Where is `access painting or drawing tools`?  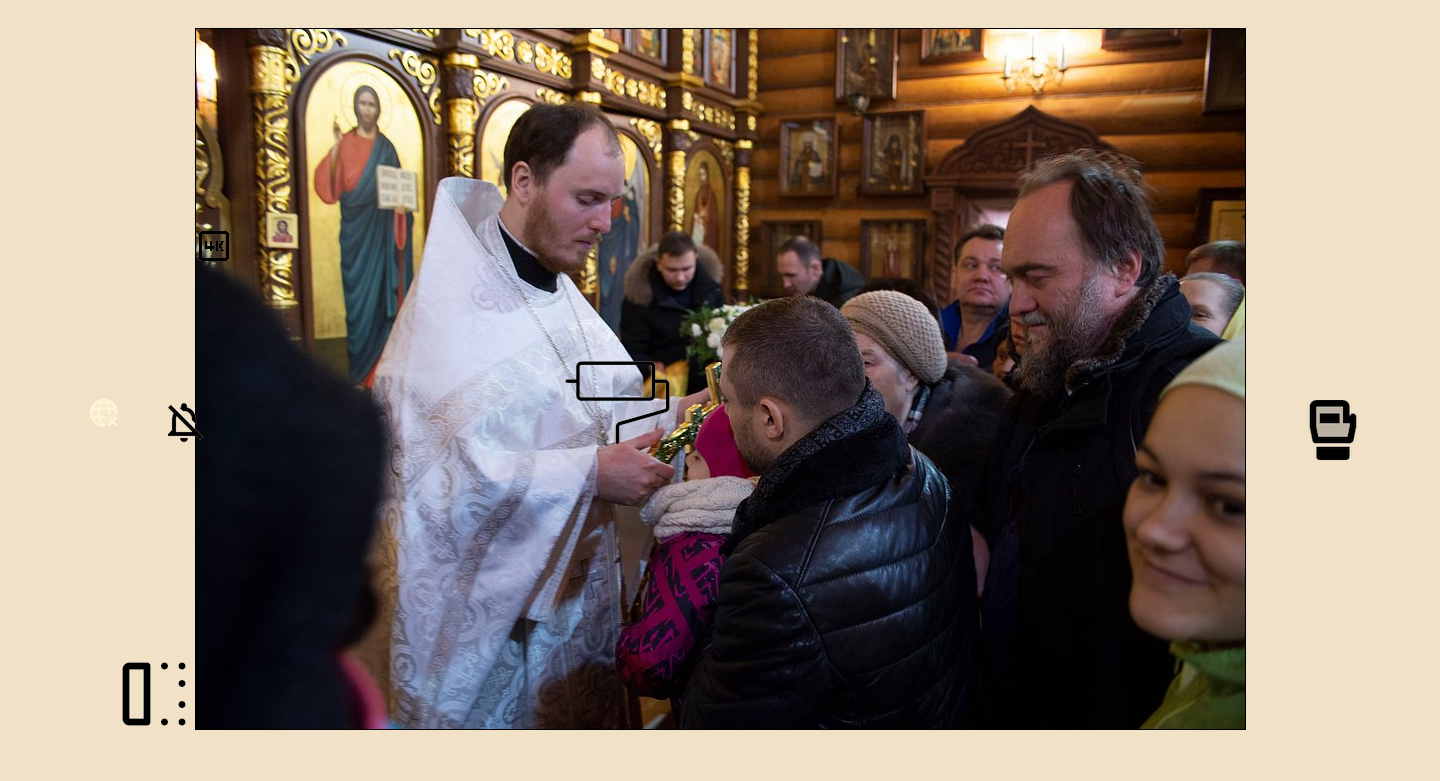
access painting or drawing tools is located at coordinates (617, 395).